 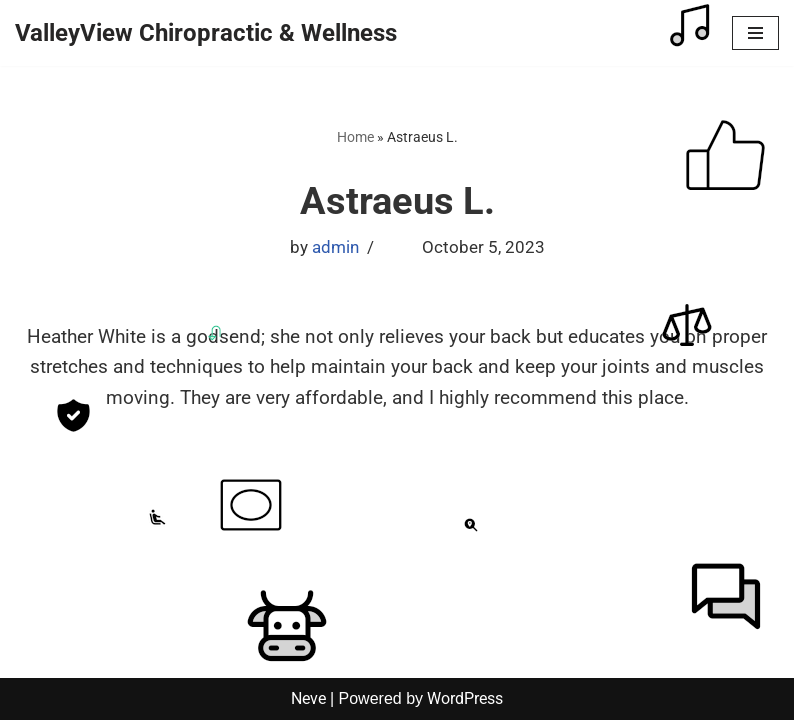 What do you see at coordinates (157, 517) in the screenshot?
I see `select extra legroom seating option` at bounding box center [157, 517].